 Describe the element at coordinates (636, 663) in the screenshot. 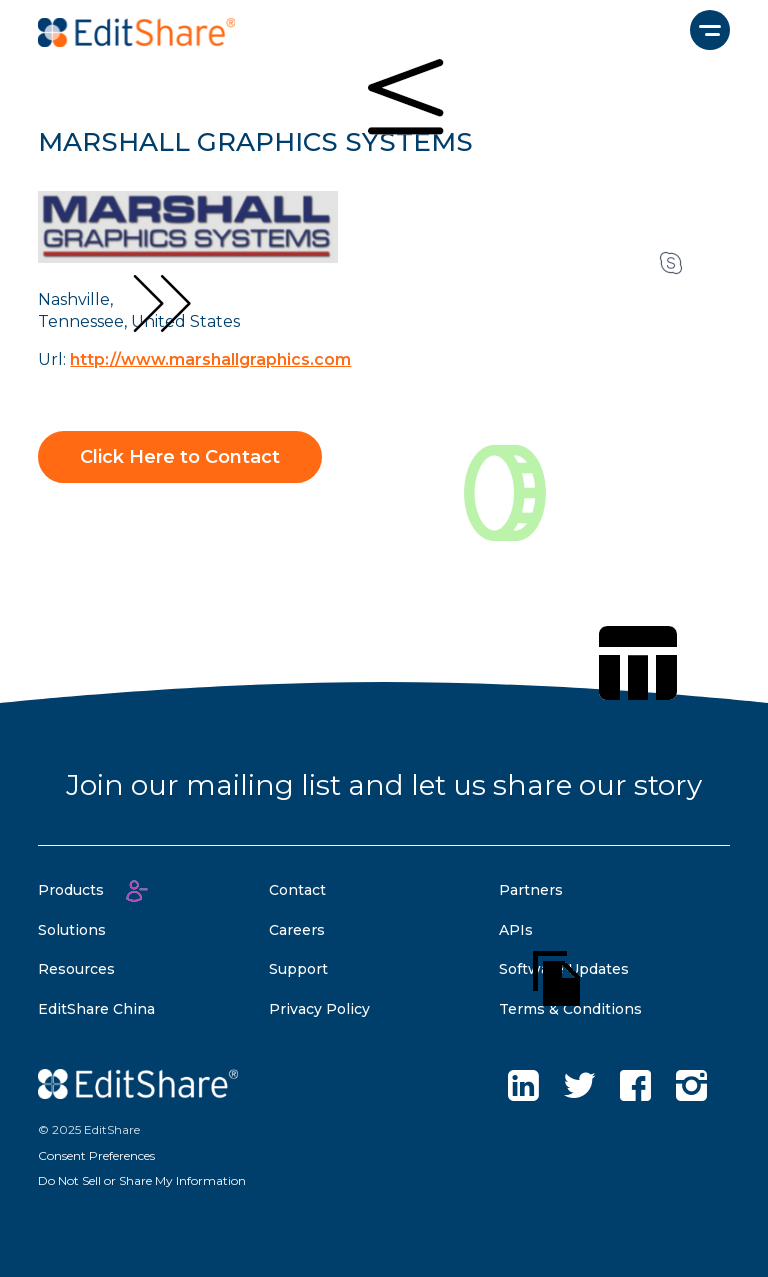

I see `view data in table format` at that location.